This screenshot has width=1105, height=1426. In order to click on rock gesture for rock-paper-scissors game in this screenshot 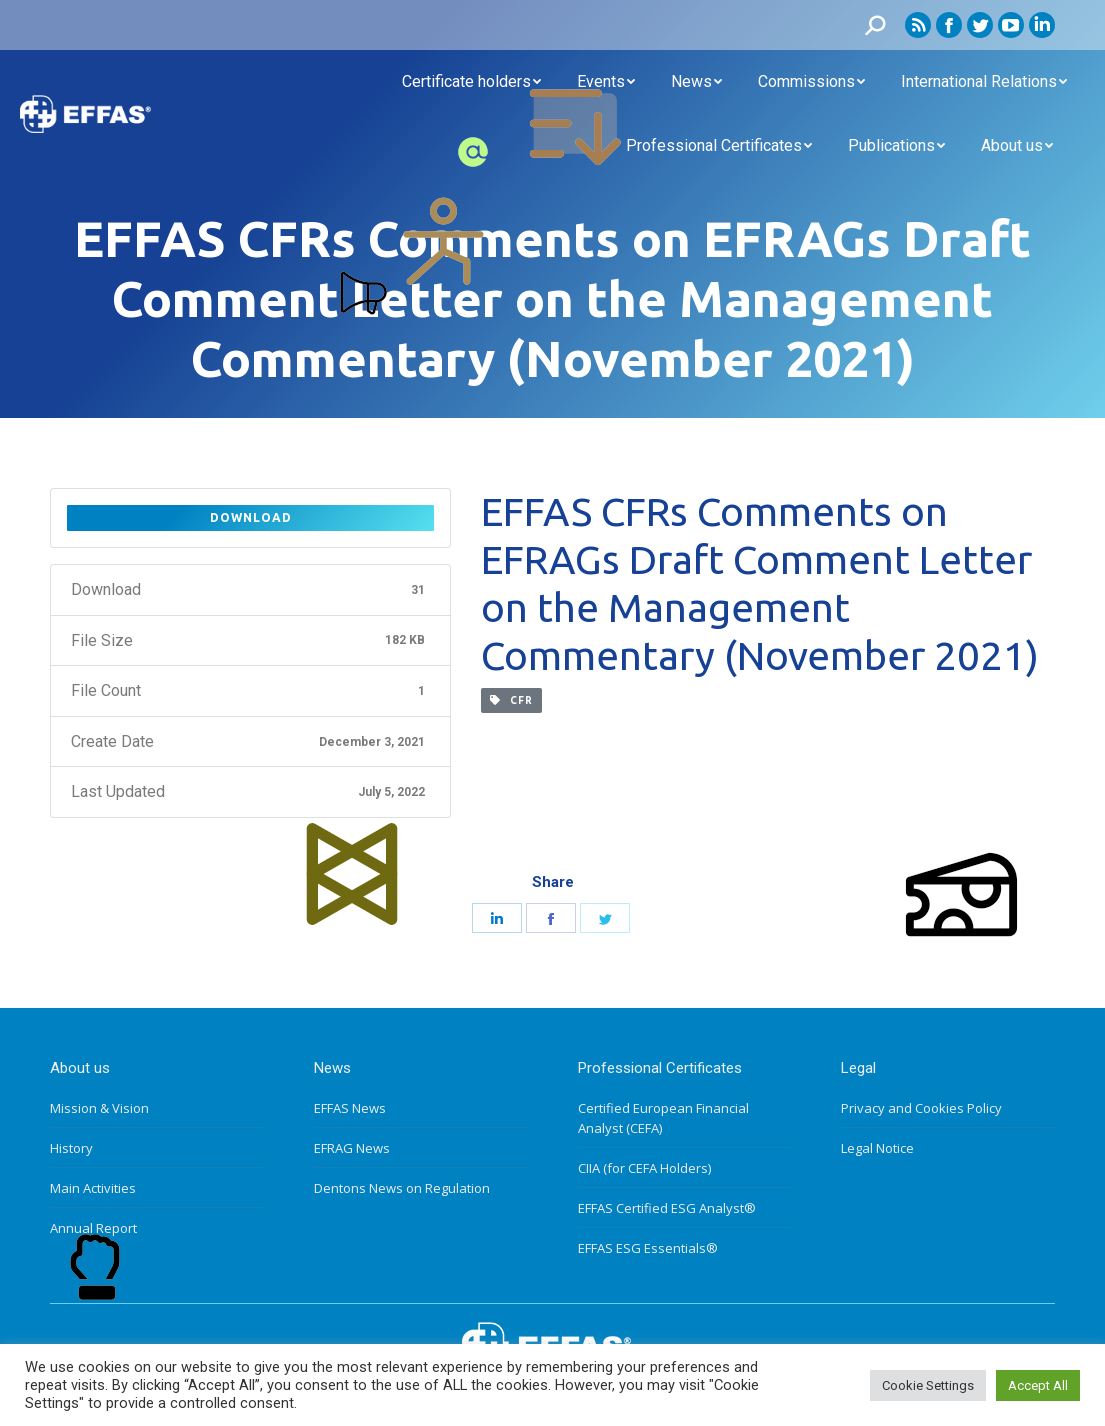, I will do `click(95, 1267)`.